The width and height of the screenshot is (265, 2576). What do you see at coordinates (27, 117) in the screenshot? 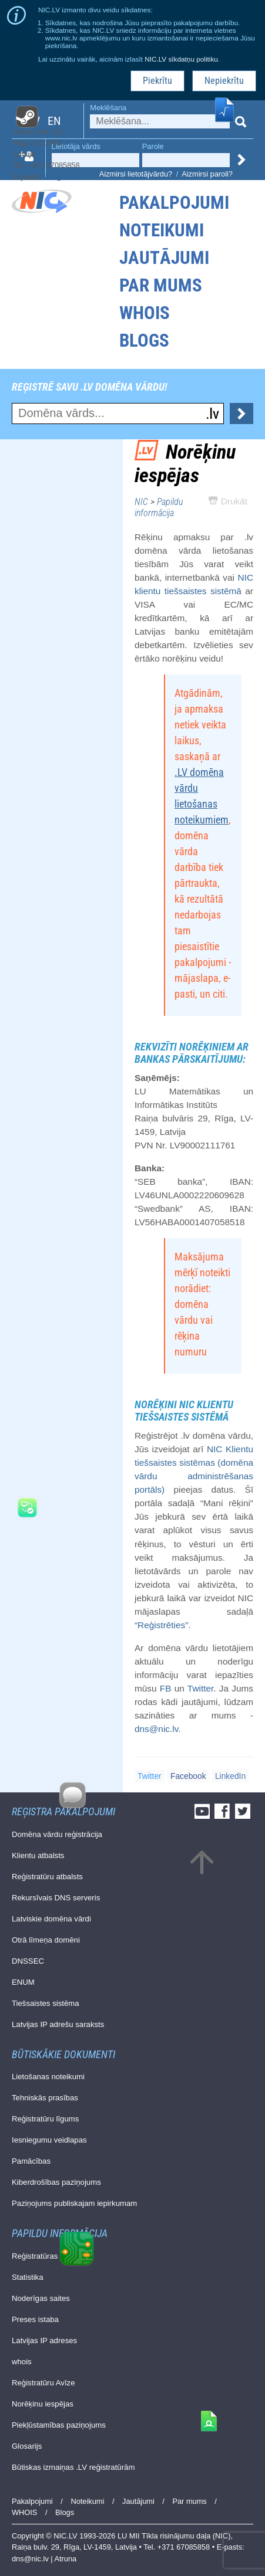
I see `open steamos application` at bounding box center [27, 117].